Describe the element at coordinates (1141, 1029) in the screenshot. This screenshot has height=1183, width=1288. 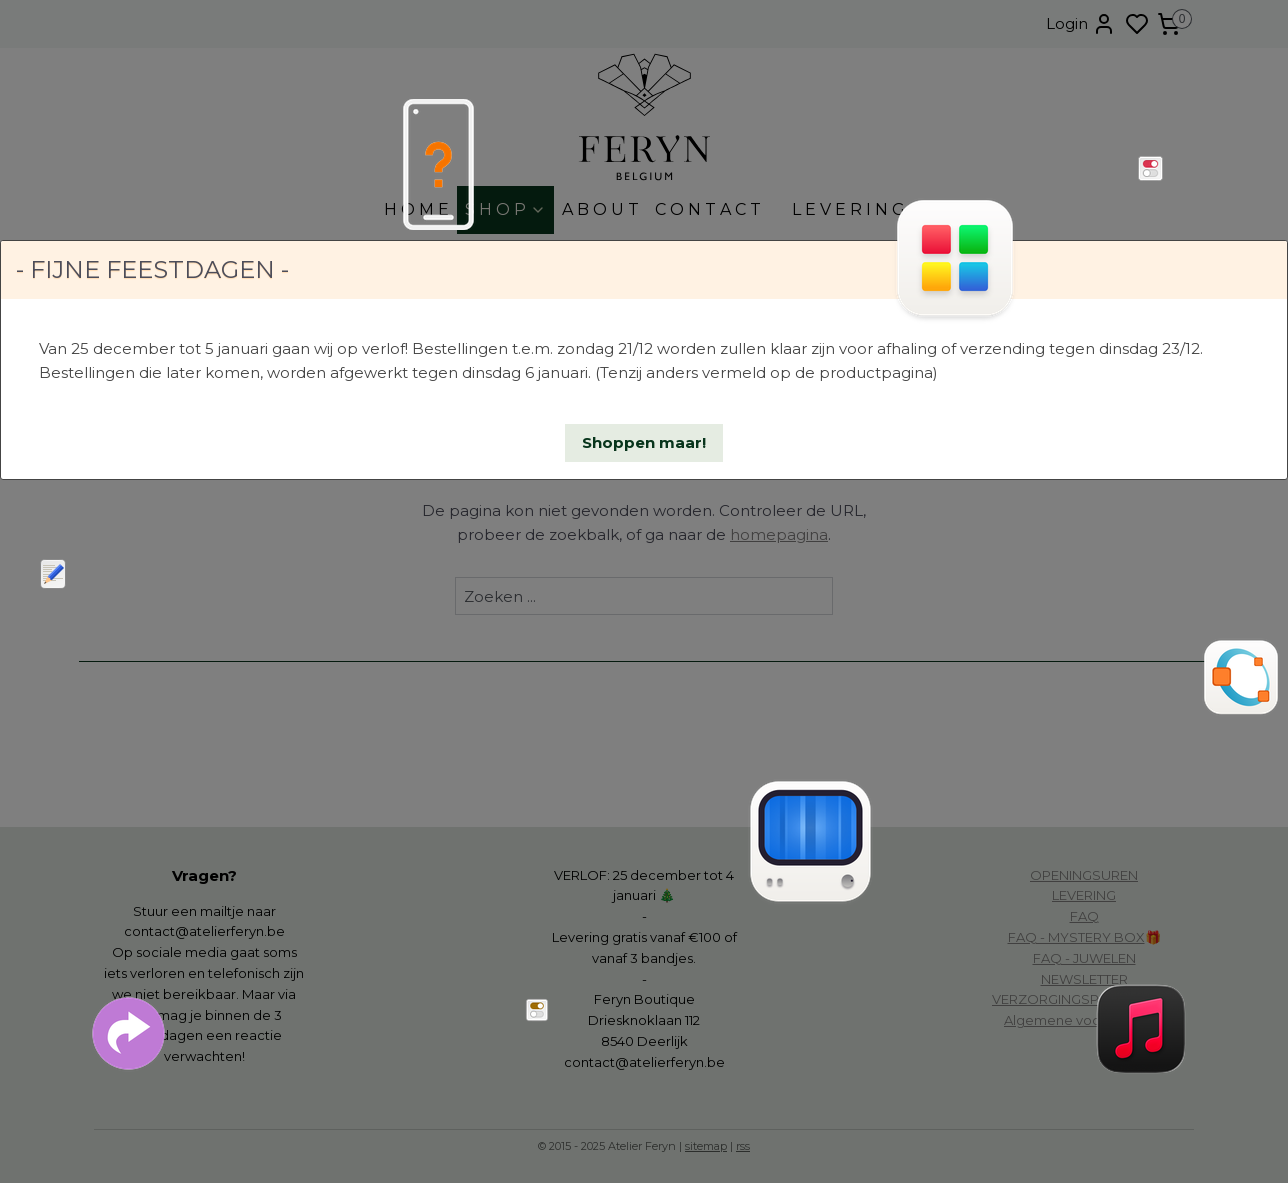
I see `open the Apple Music app` at that location.